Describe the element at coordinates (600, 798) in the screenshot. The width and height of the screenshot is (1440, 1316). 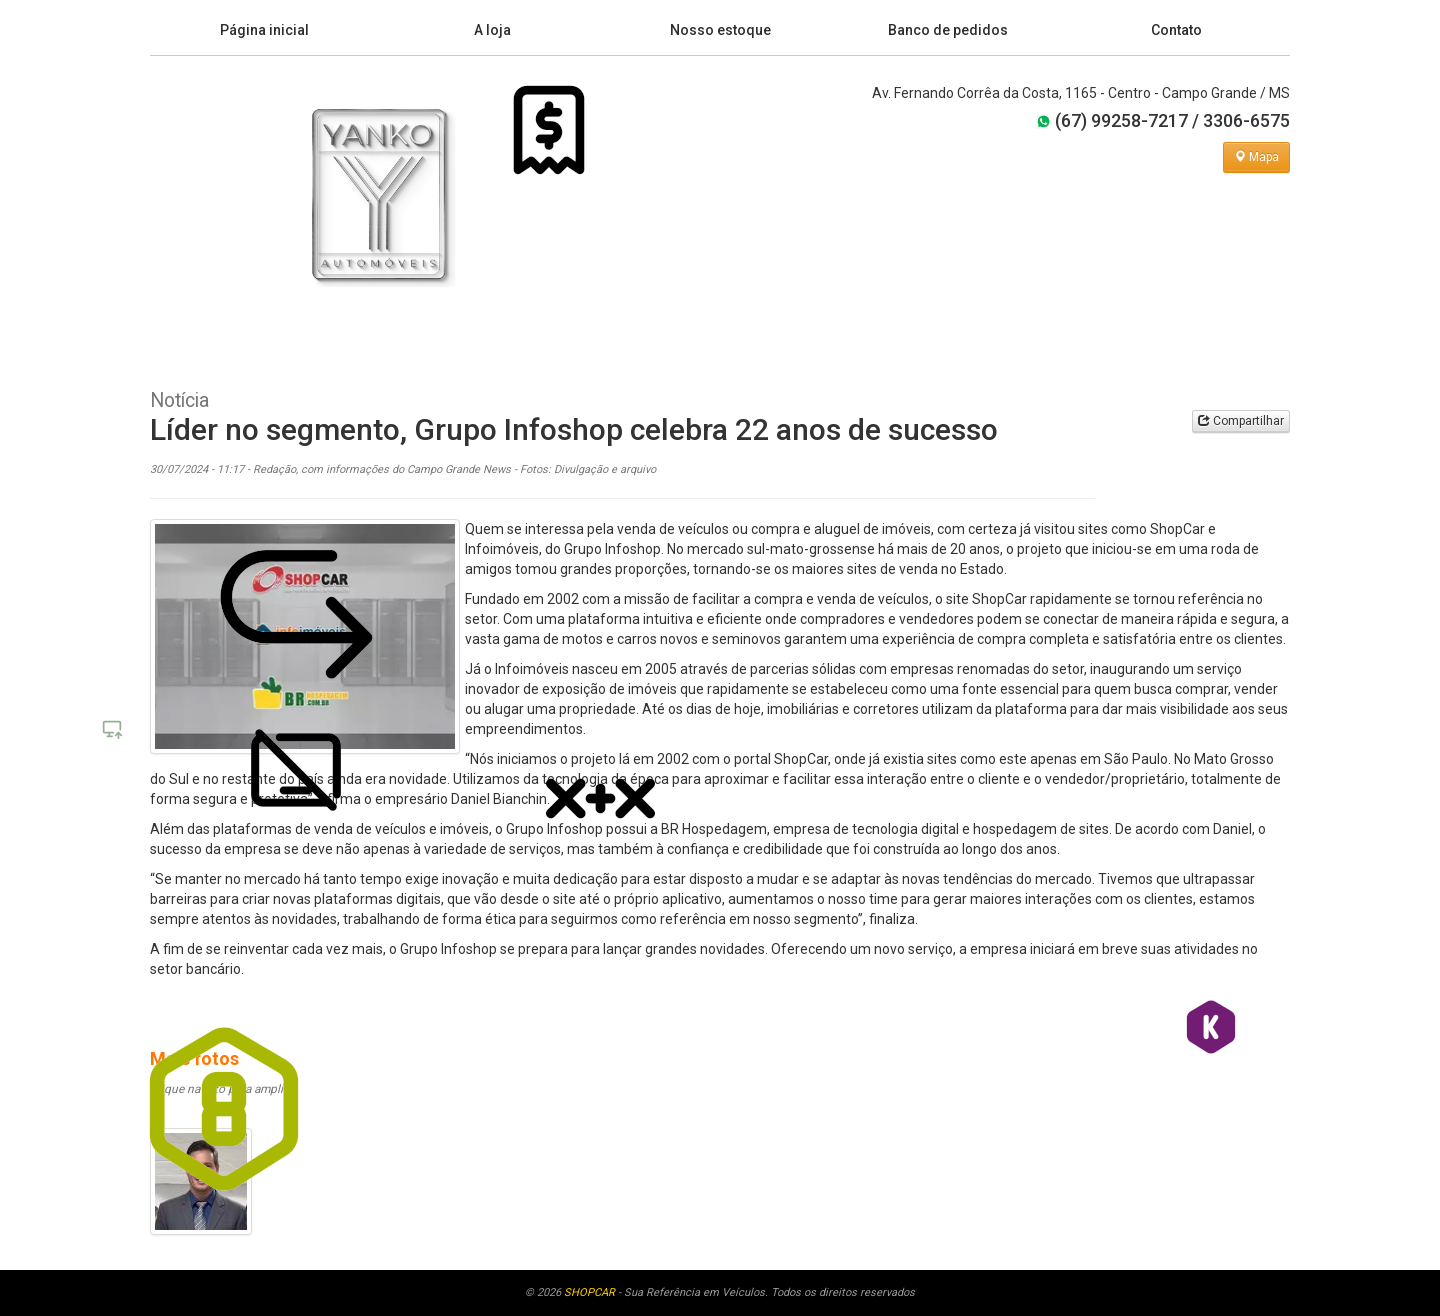
I see `mathematical expression or formula input` at that location.